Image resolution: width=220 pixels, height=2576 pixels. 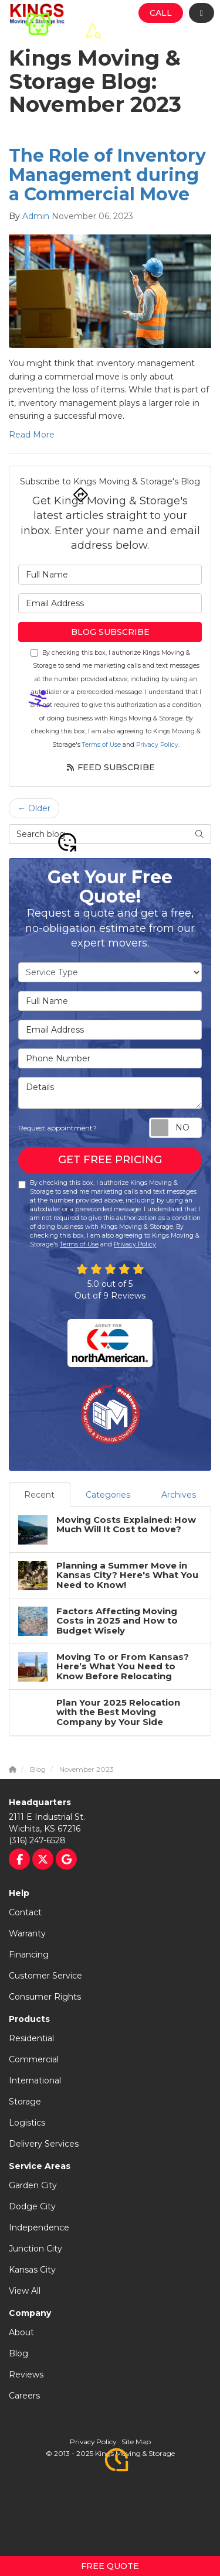 What do you see at coordinates (67, 842) in the screenshot?
I see `share your mood or status with others` at bounding box center [67, 842].